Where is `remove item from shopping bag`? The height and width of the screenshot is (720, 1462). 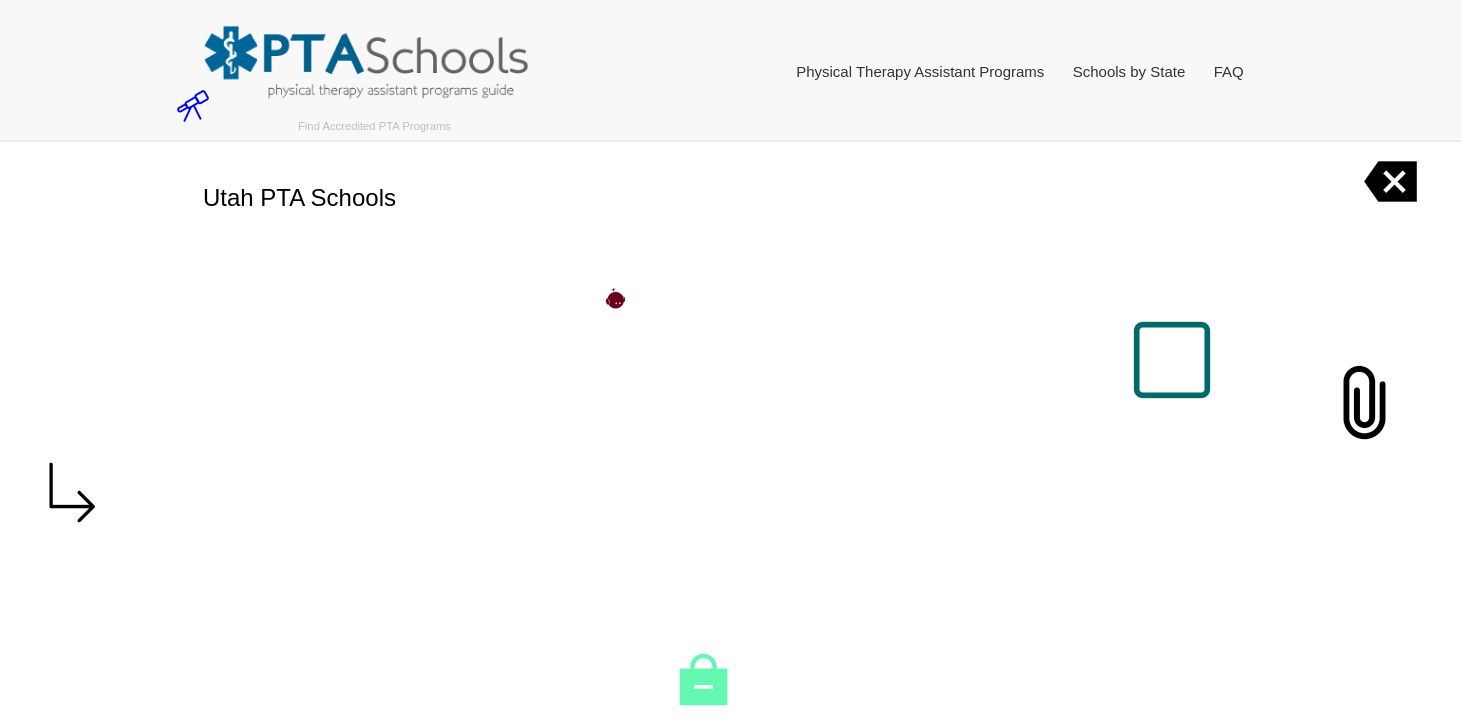
remove item from shopping bag is located at coordinates (703, 679).